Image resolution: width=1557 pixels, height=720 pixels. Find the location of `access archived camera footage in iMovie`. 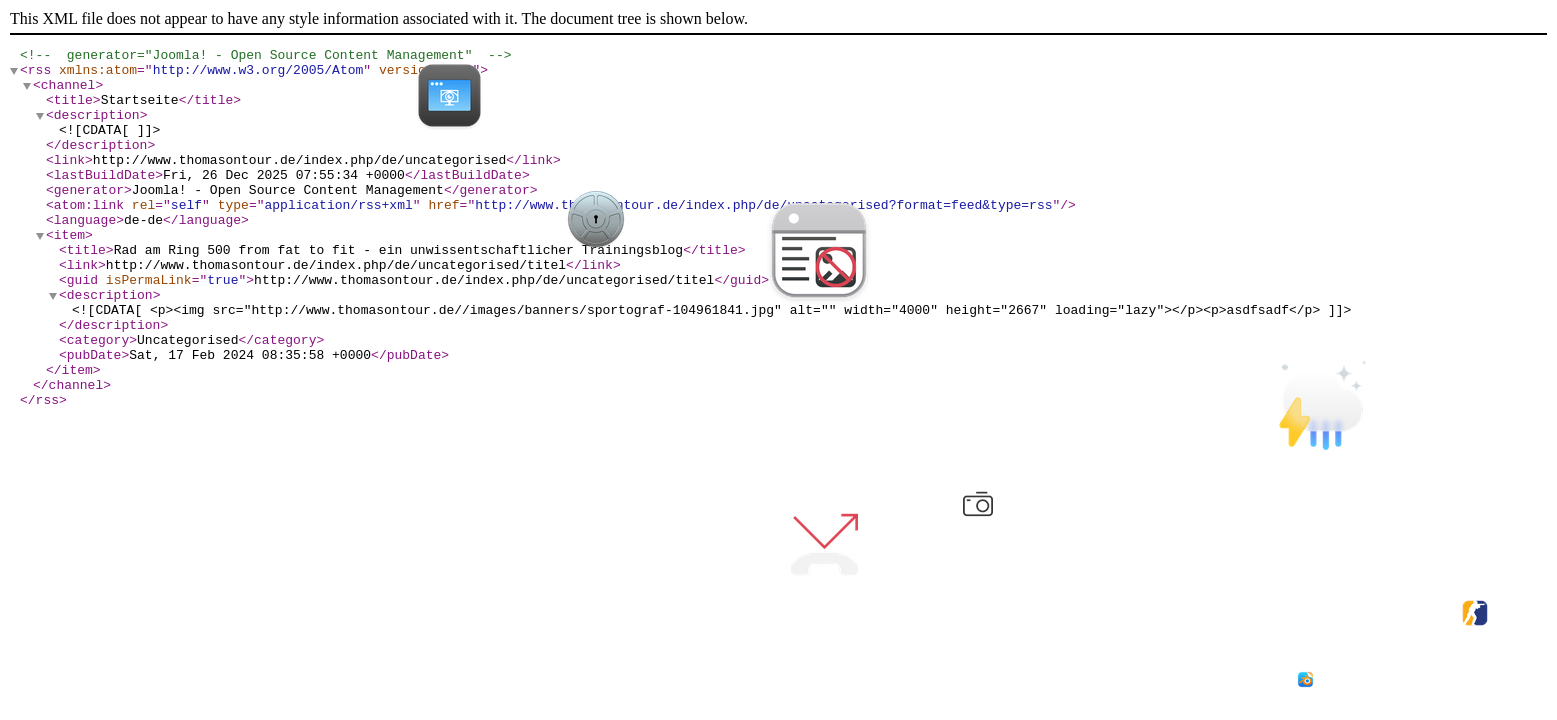

access archived camera footage in iMovie is located at coordinates (596, 219).